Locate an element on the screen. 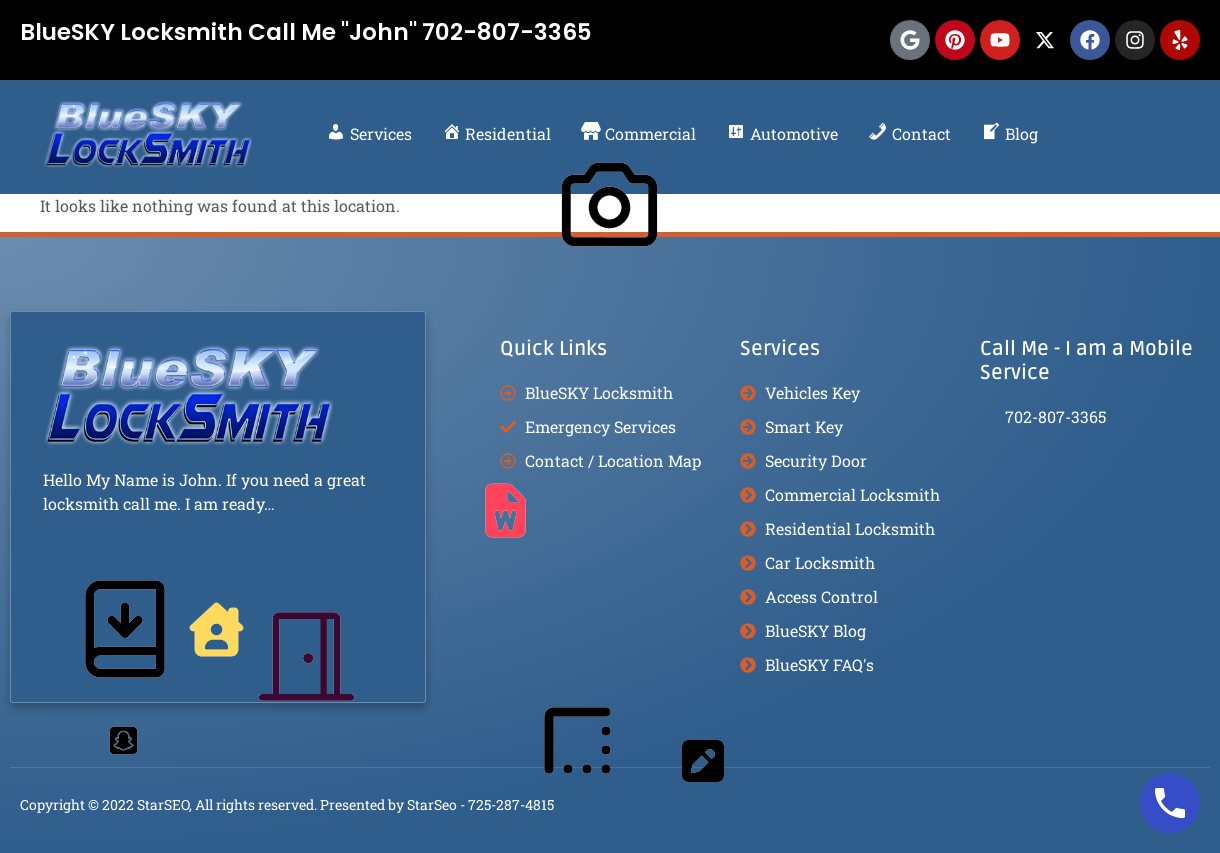 The width and height of the screenshot is (1220, 853). take a photo is located at coordinates (609, 204).